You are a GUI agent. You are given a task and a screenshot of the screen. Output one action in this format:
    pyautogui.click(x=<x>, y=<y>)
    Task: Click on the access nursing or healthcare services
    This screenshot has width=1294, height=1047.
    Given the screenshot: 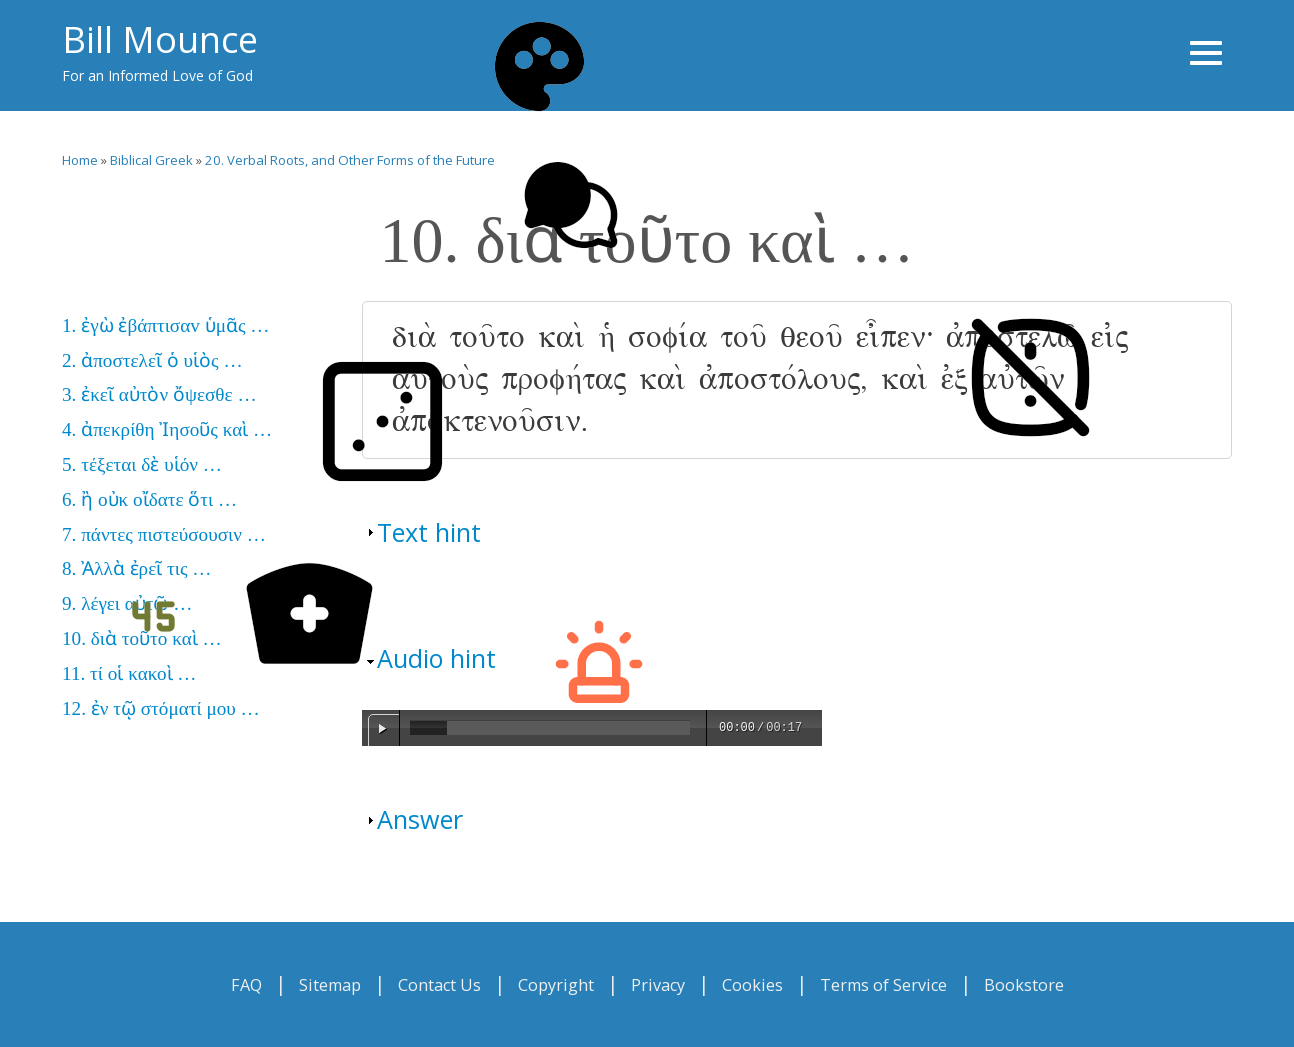 What is the action you would take?
    pyautogui.click(x=309, y=613)
    